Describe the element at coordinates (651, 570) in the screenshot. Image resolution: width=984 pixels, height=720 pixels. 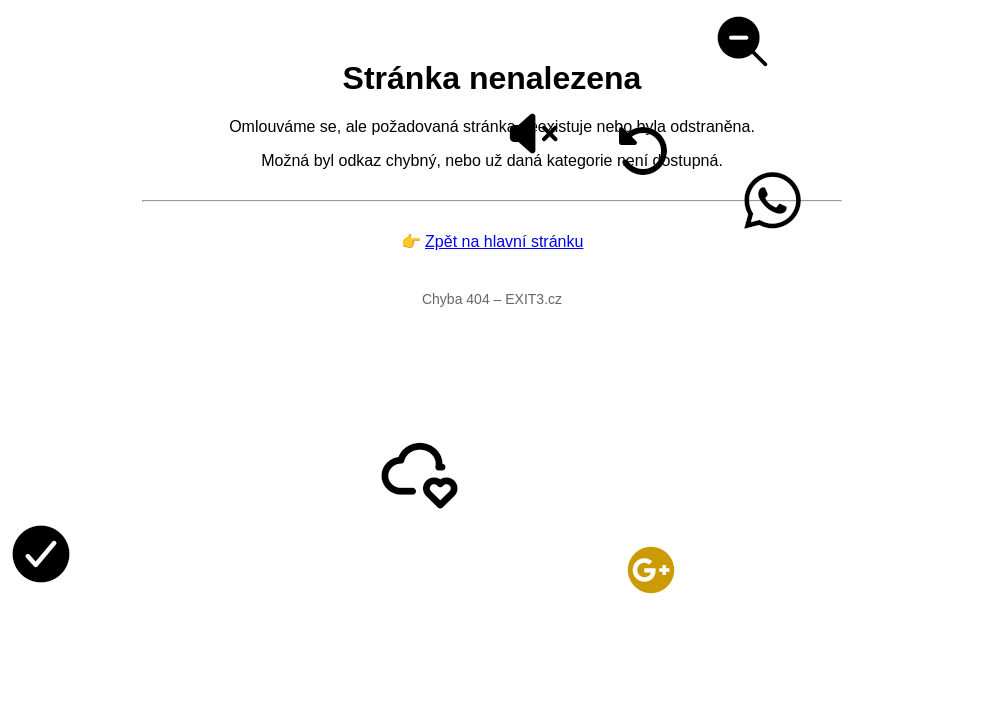
I see `share to Google+` at that location.